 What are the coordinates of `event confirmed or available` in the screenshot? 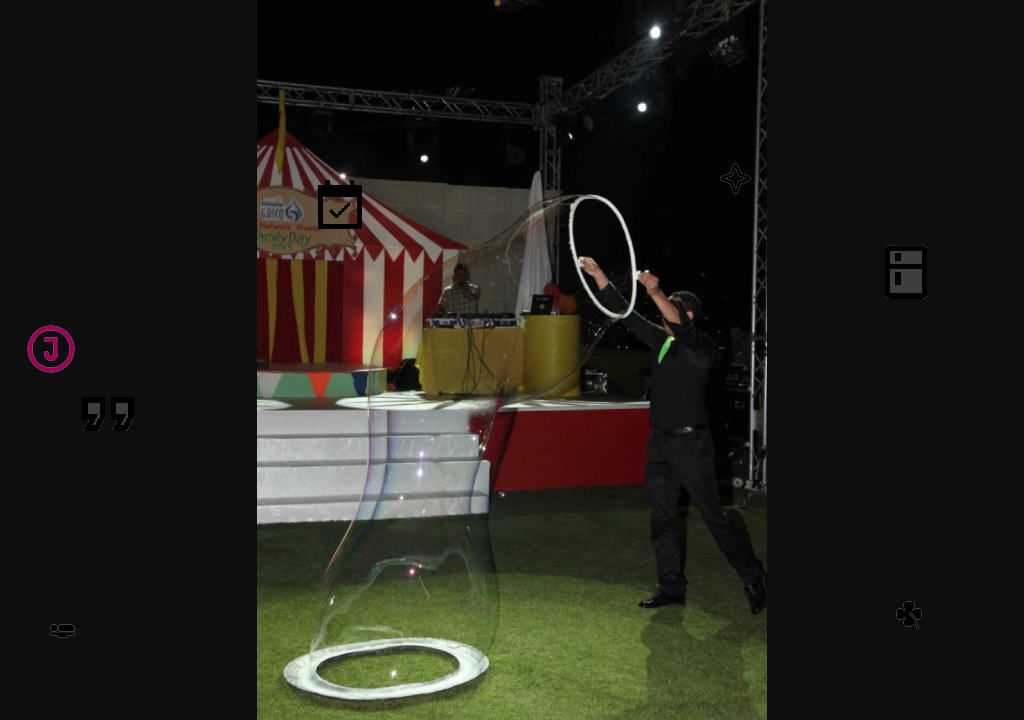 It's located at (340, 207).